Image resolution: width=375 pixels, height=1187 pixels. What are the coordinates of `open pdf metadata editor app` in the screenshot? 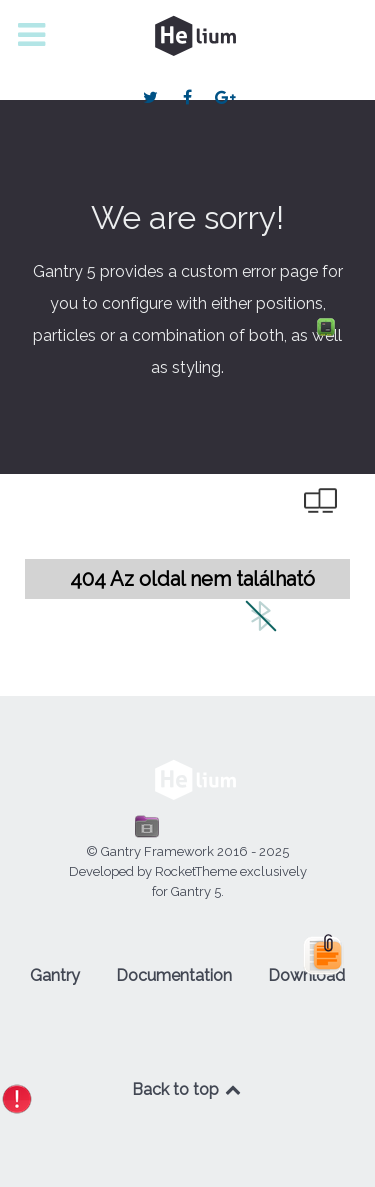 It's located at (322, 955).